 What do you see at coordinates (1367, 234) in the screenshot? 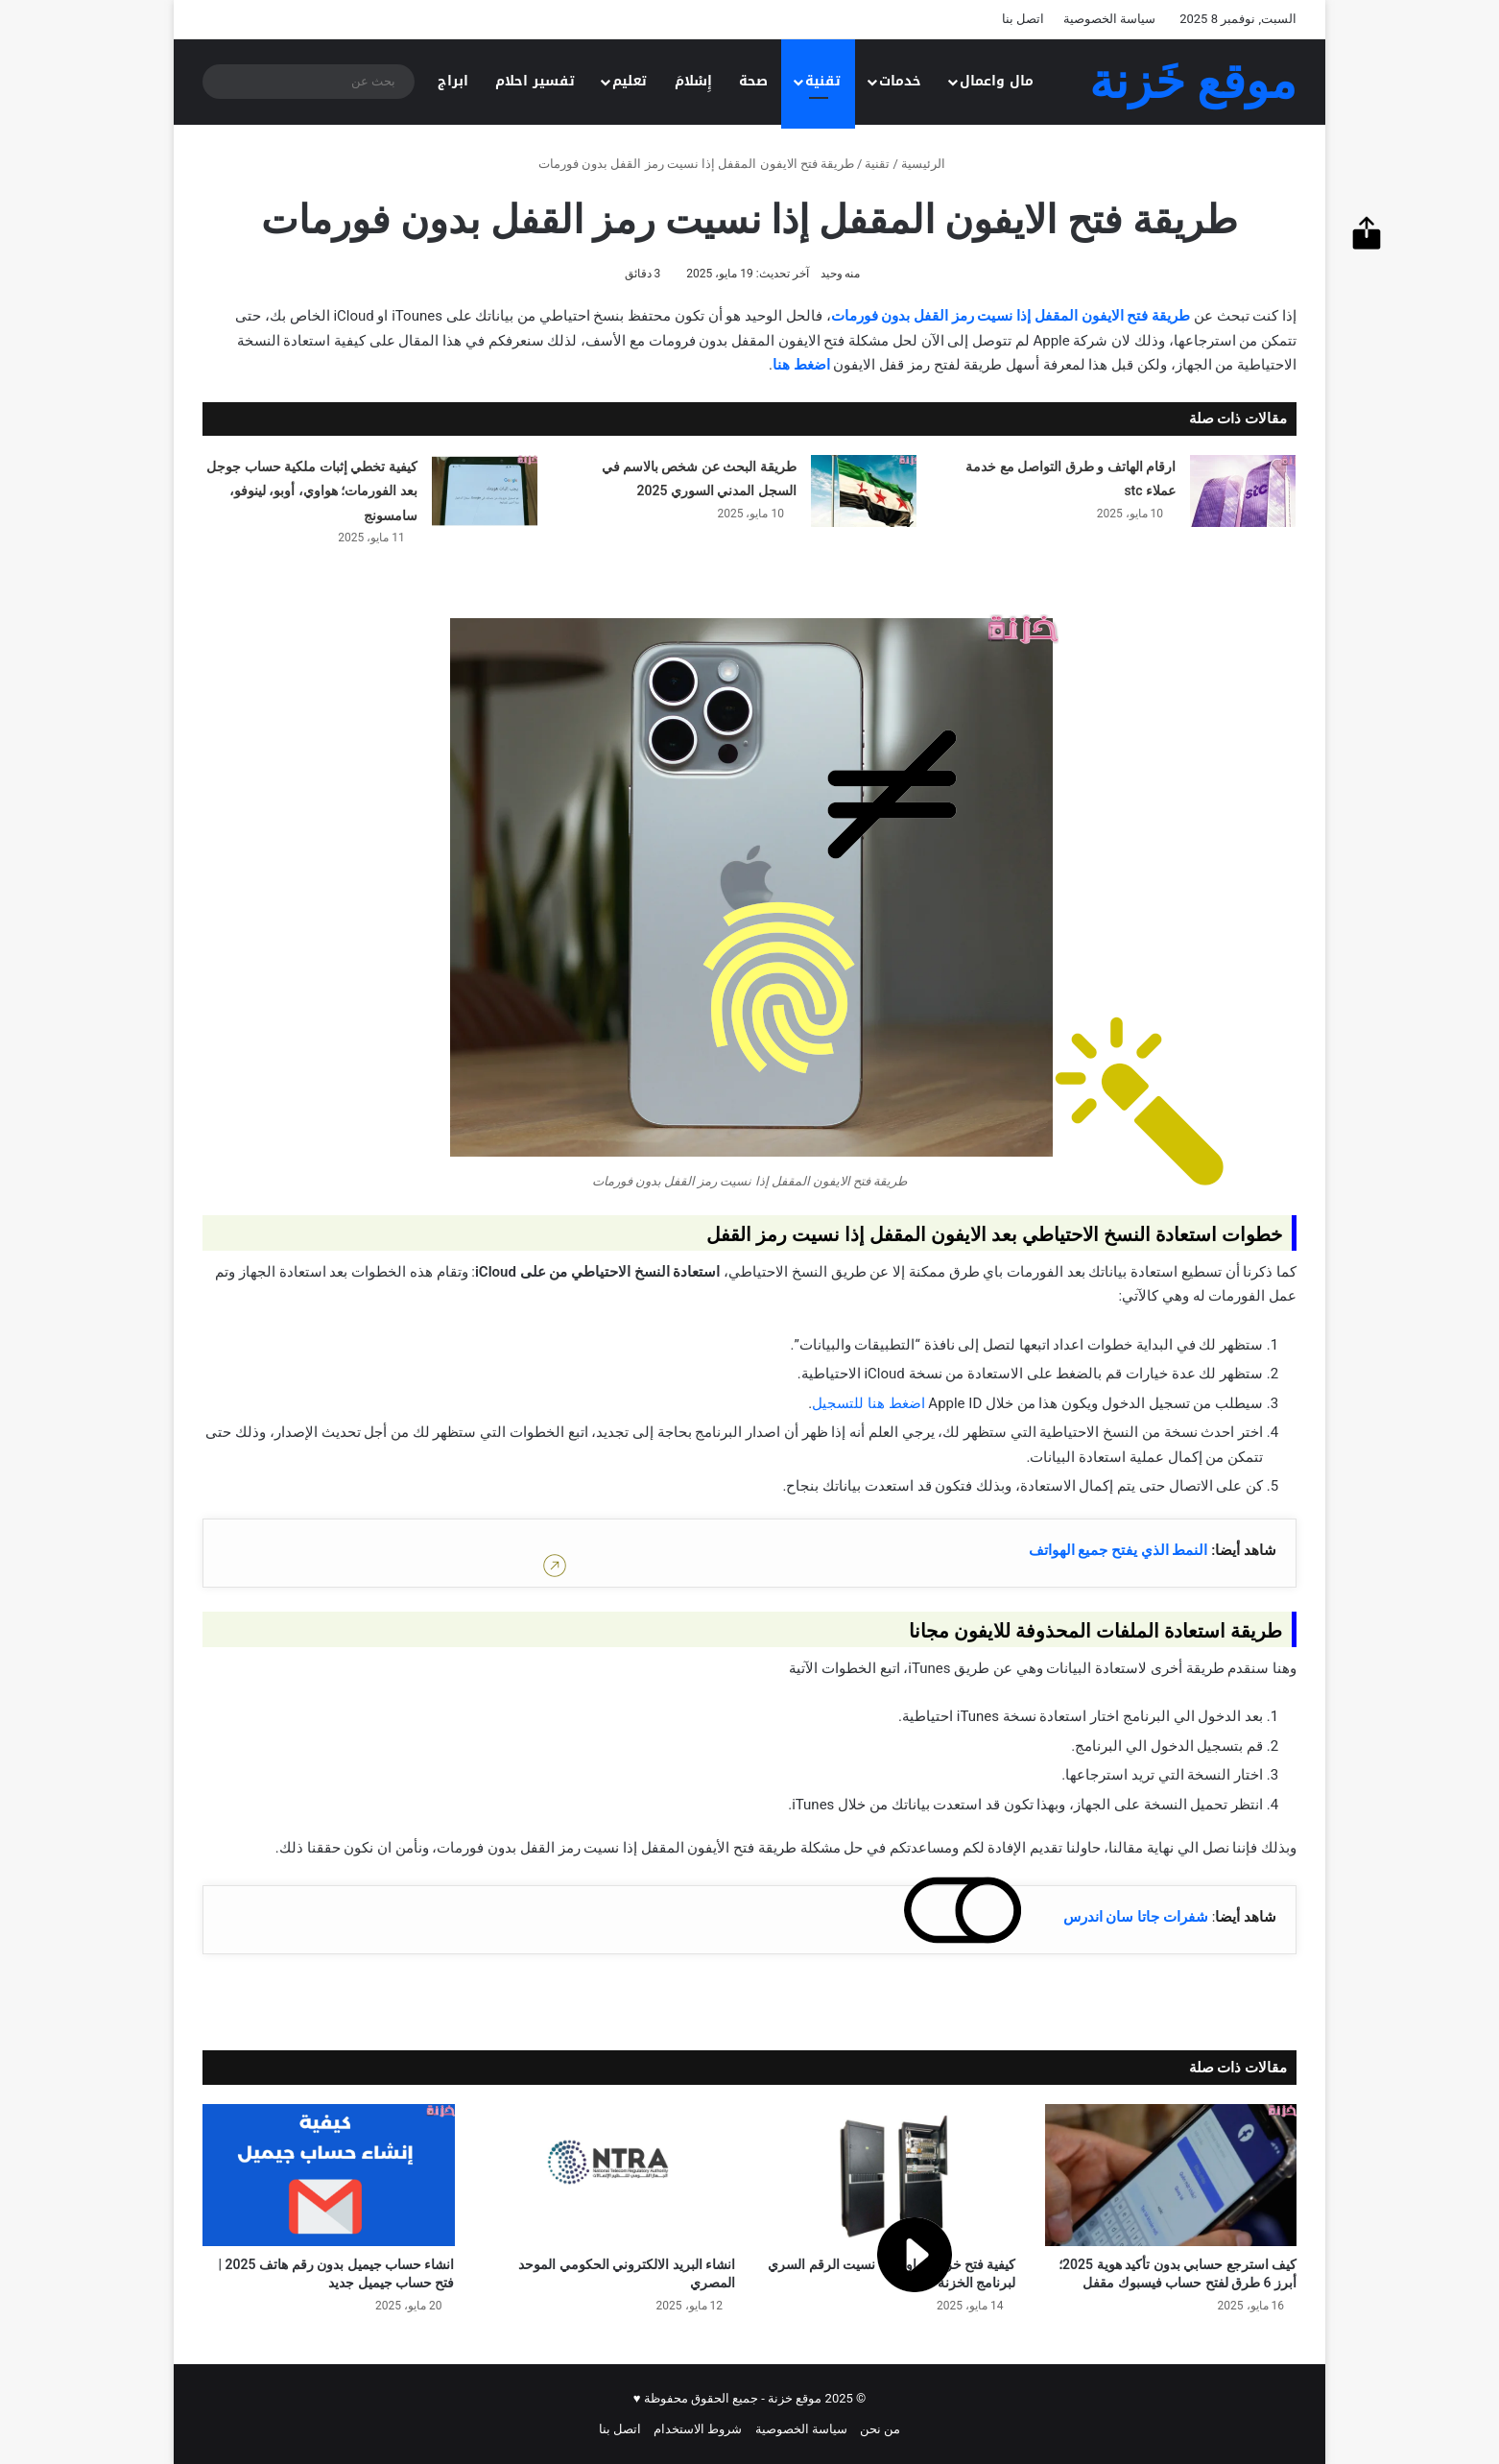
I see `export or upload a file` at bounding box center [1367, 234].